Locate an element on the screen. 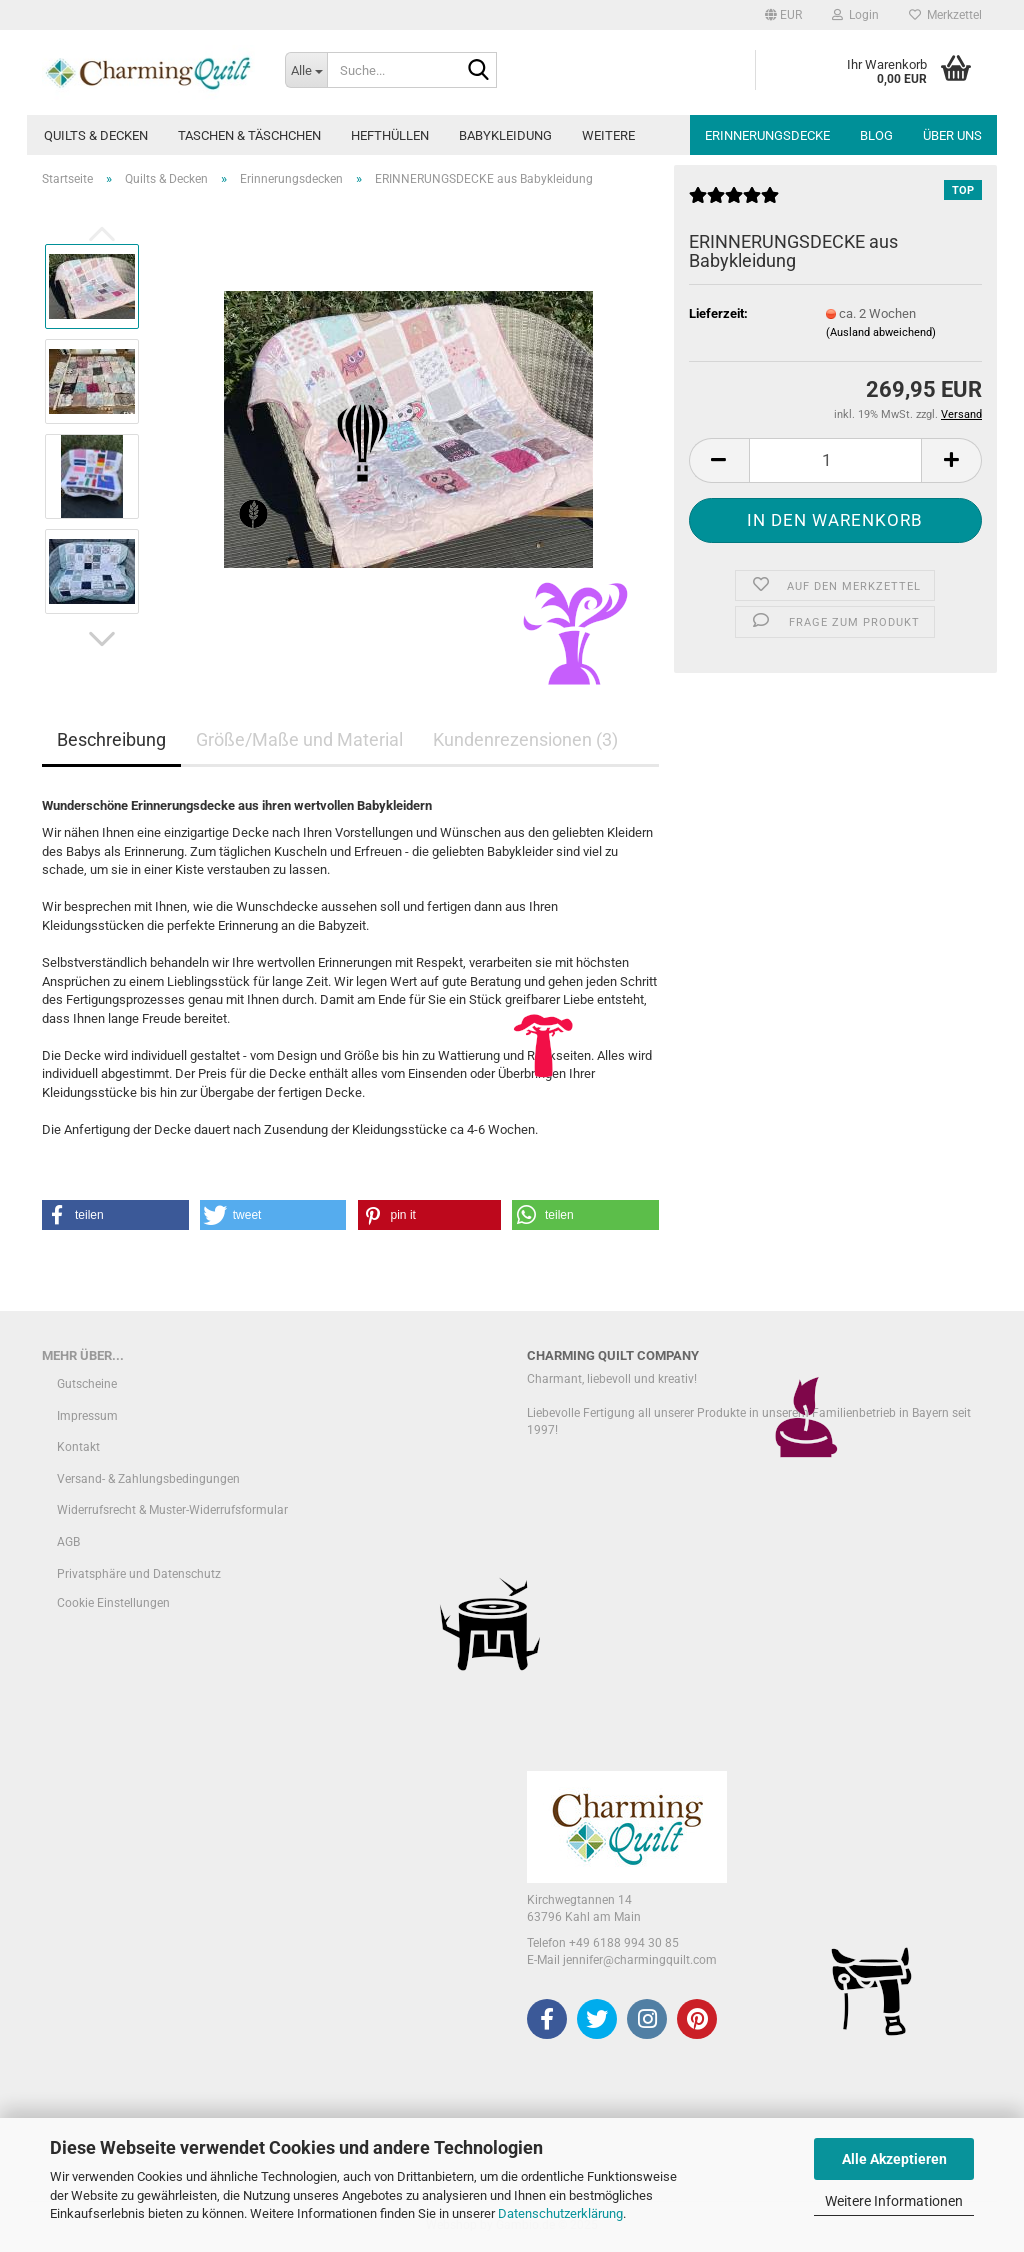 The image size is (1024, 2252). select wooden armor or helmet equipment is located at coordinates (490, 1624).